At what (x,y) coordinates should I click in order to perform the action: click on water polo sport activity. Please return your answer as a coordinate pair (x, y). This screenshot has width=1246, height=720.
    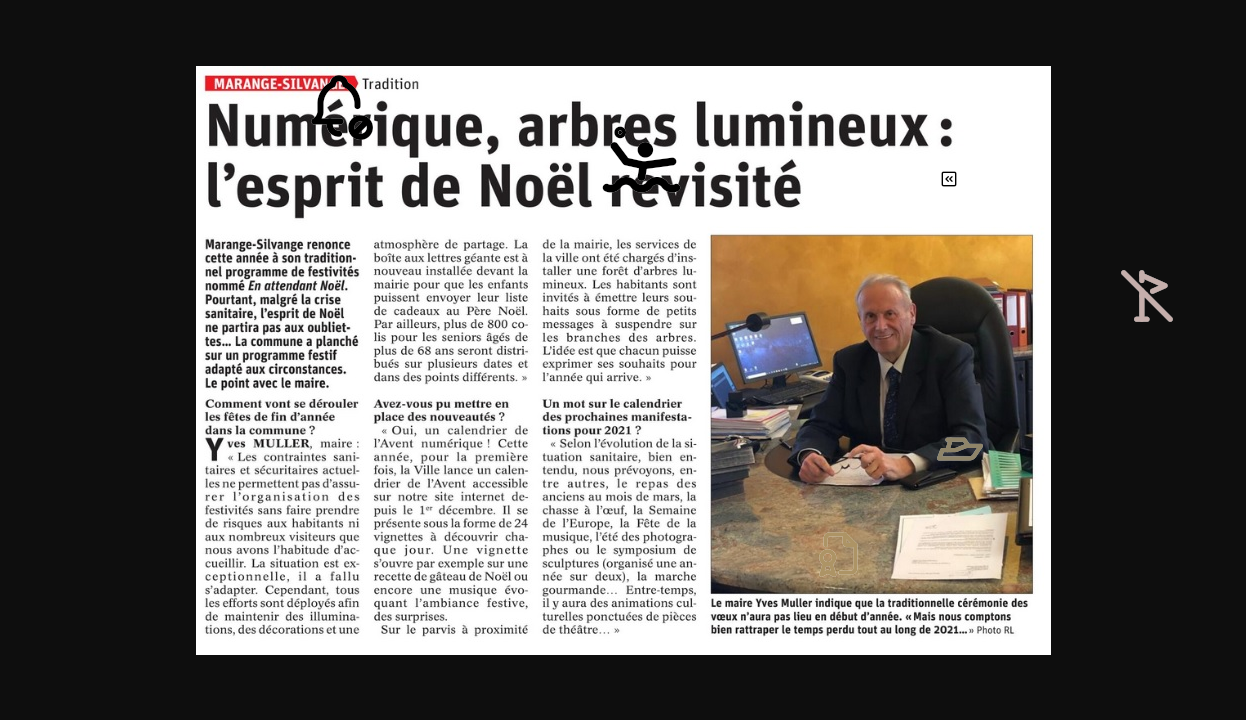
    Looking at the image, I should click on (641, 161).